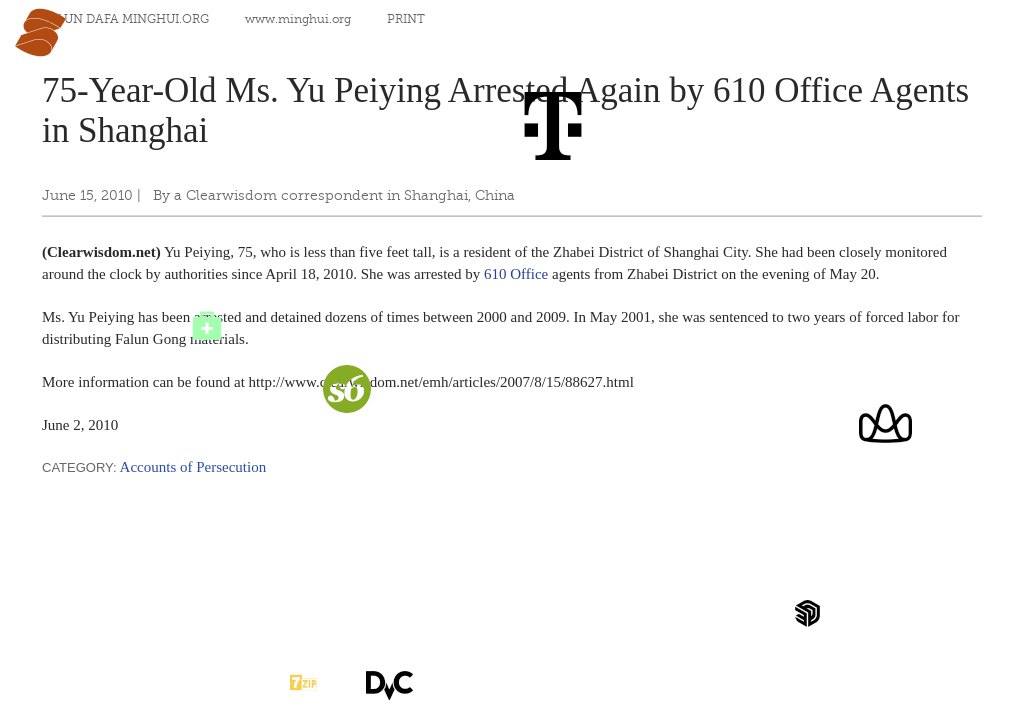 The height and width of the screenshot is (720, 1024). I want to click on visit Society6 website or app, so click(347, 389).